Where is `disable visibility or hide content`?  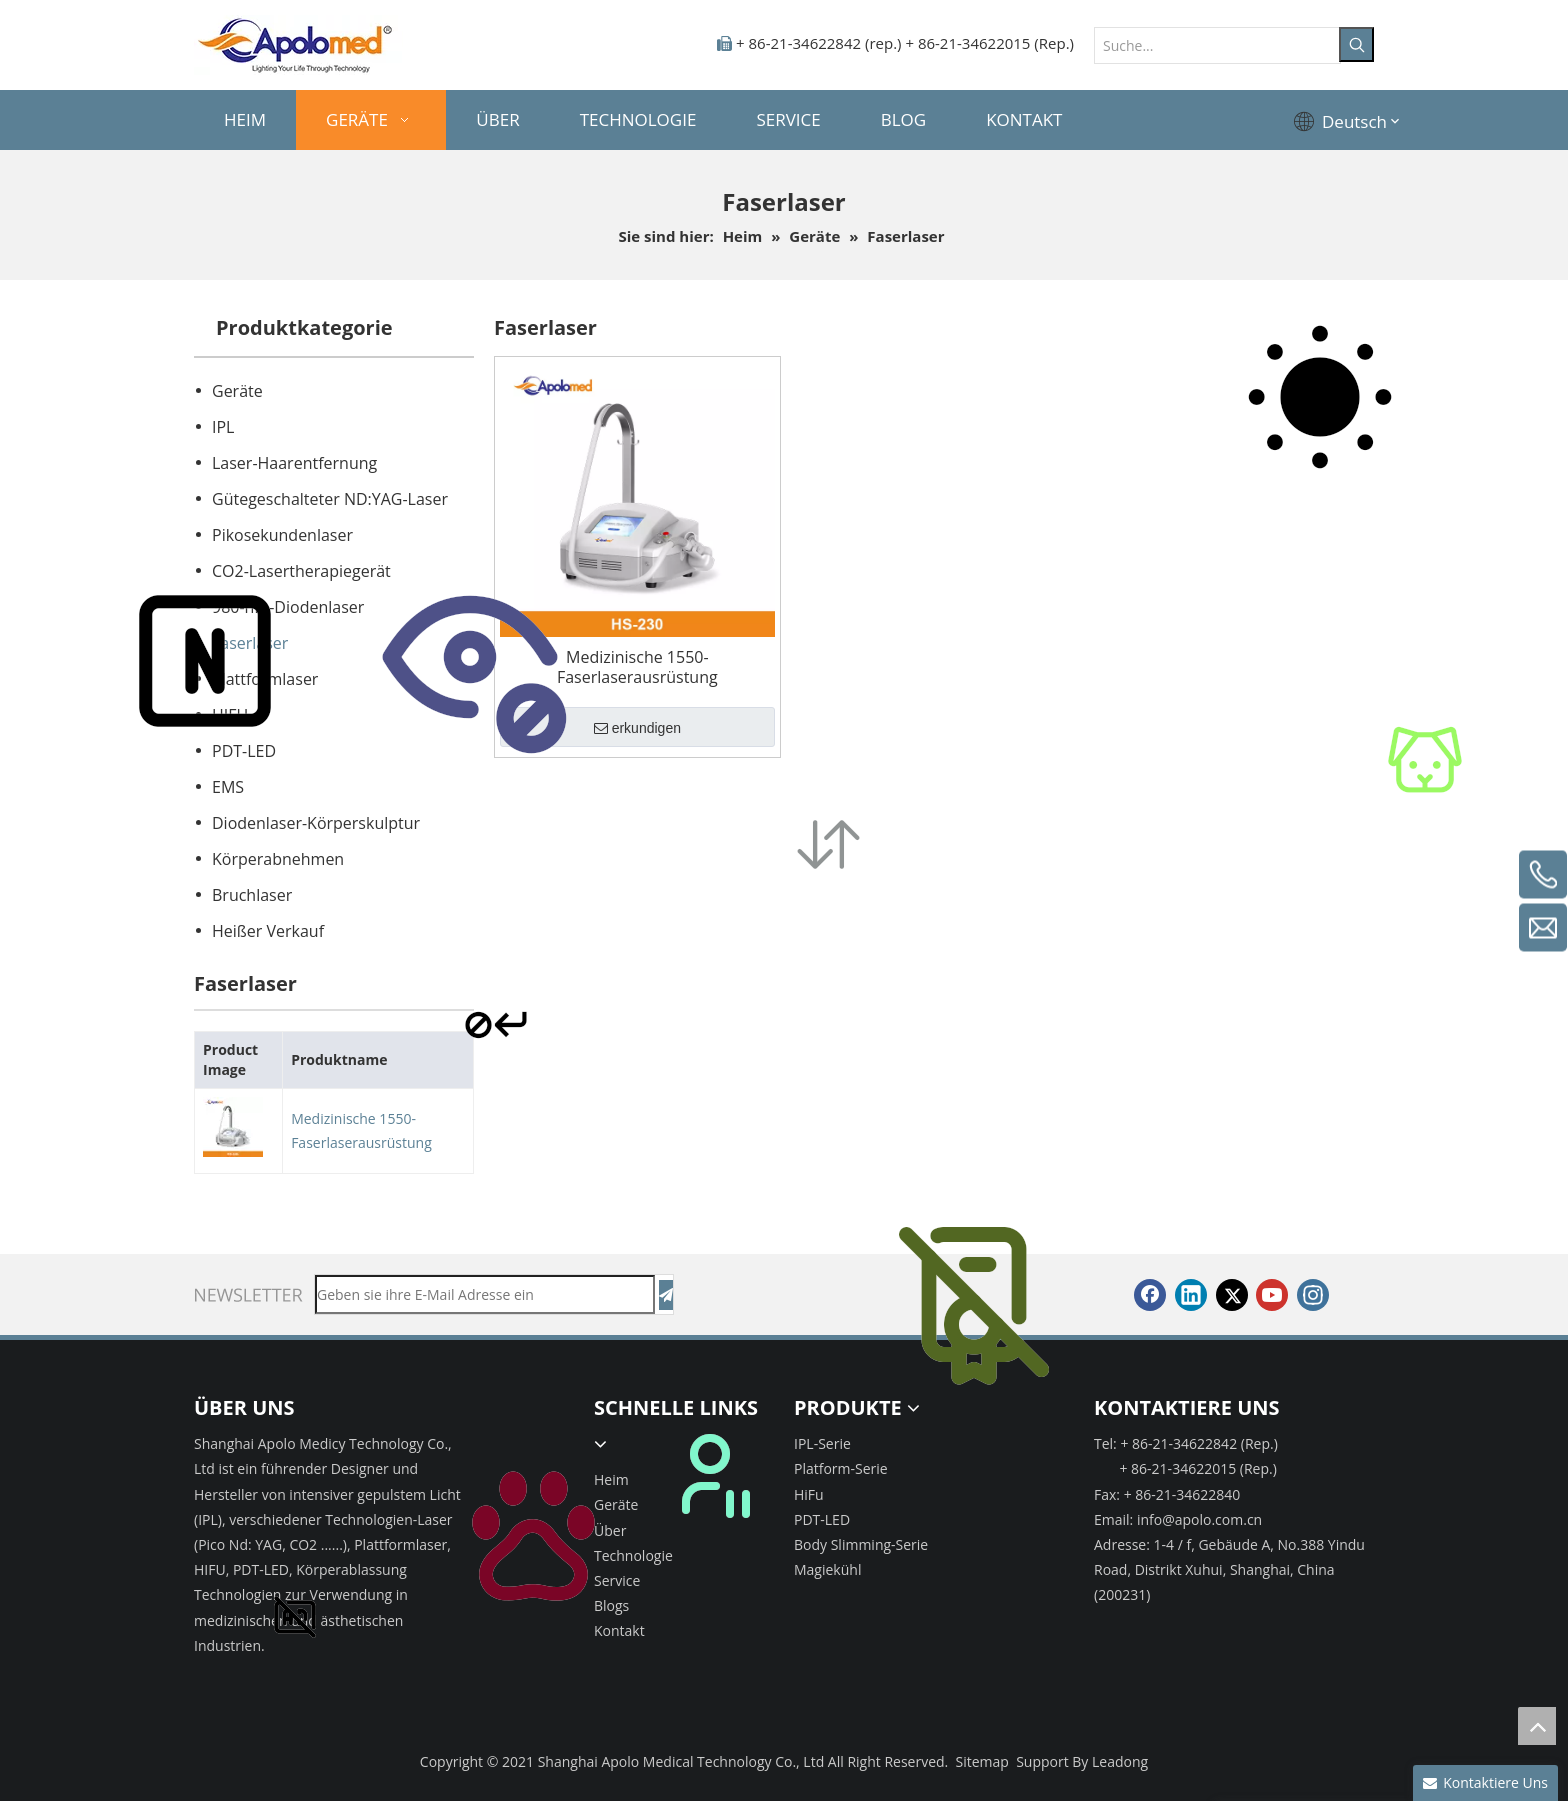
disable visibility or hide content is located at coordinates (470, 657).